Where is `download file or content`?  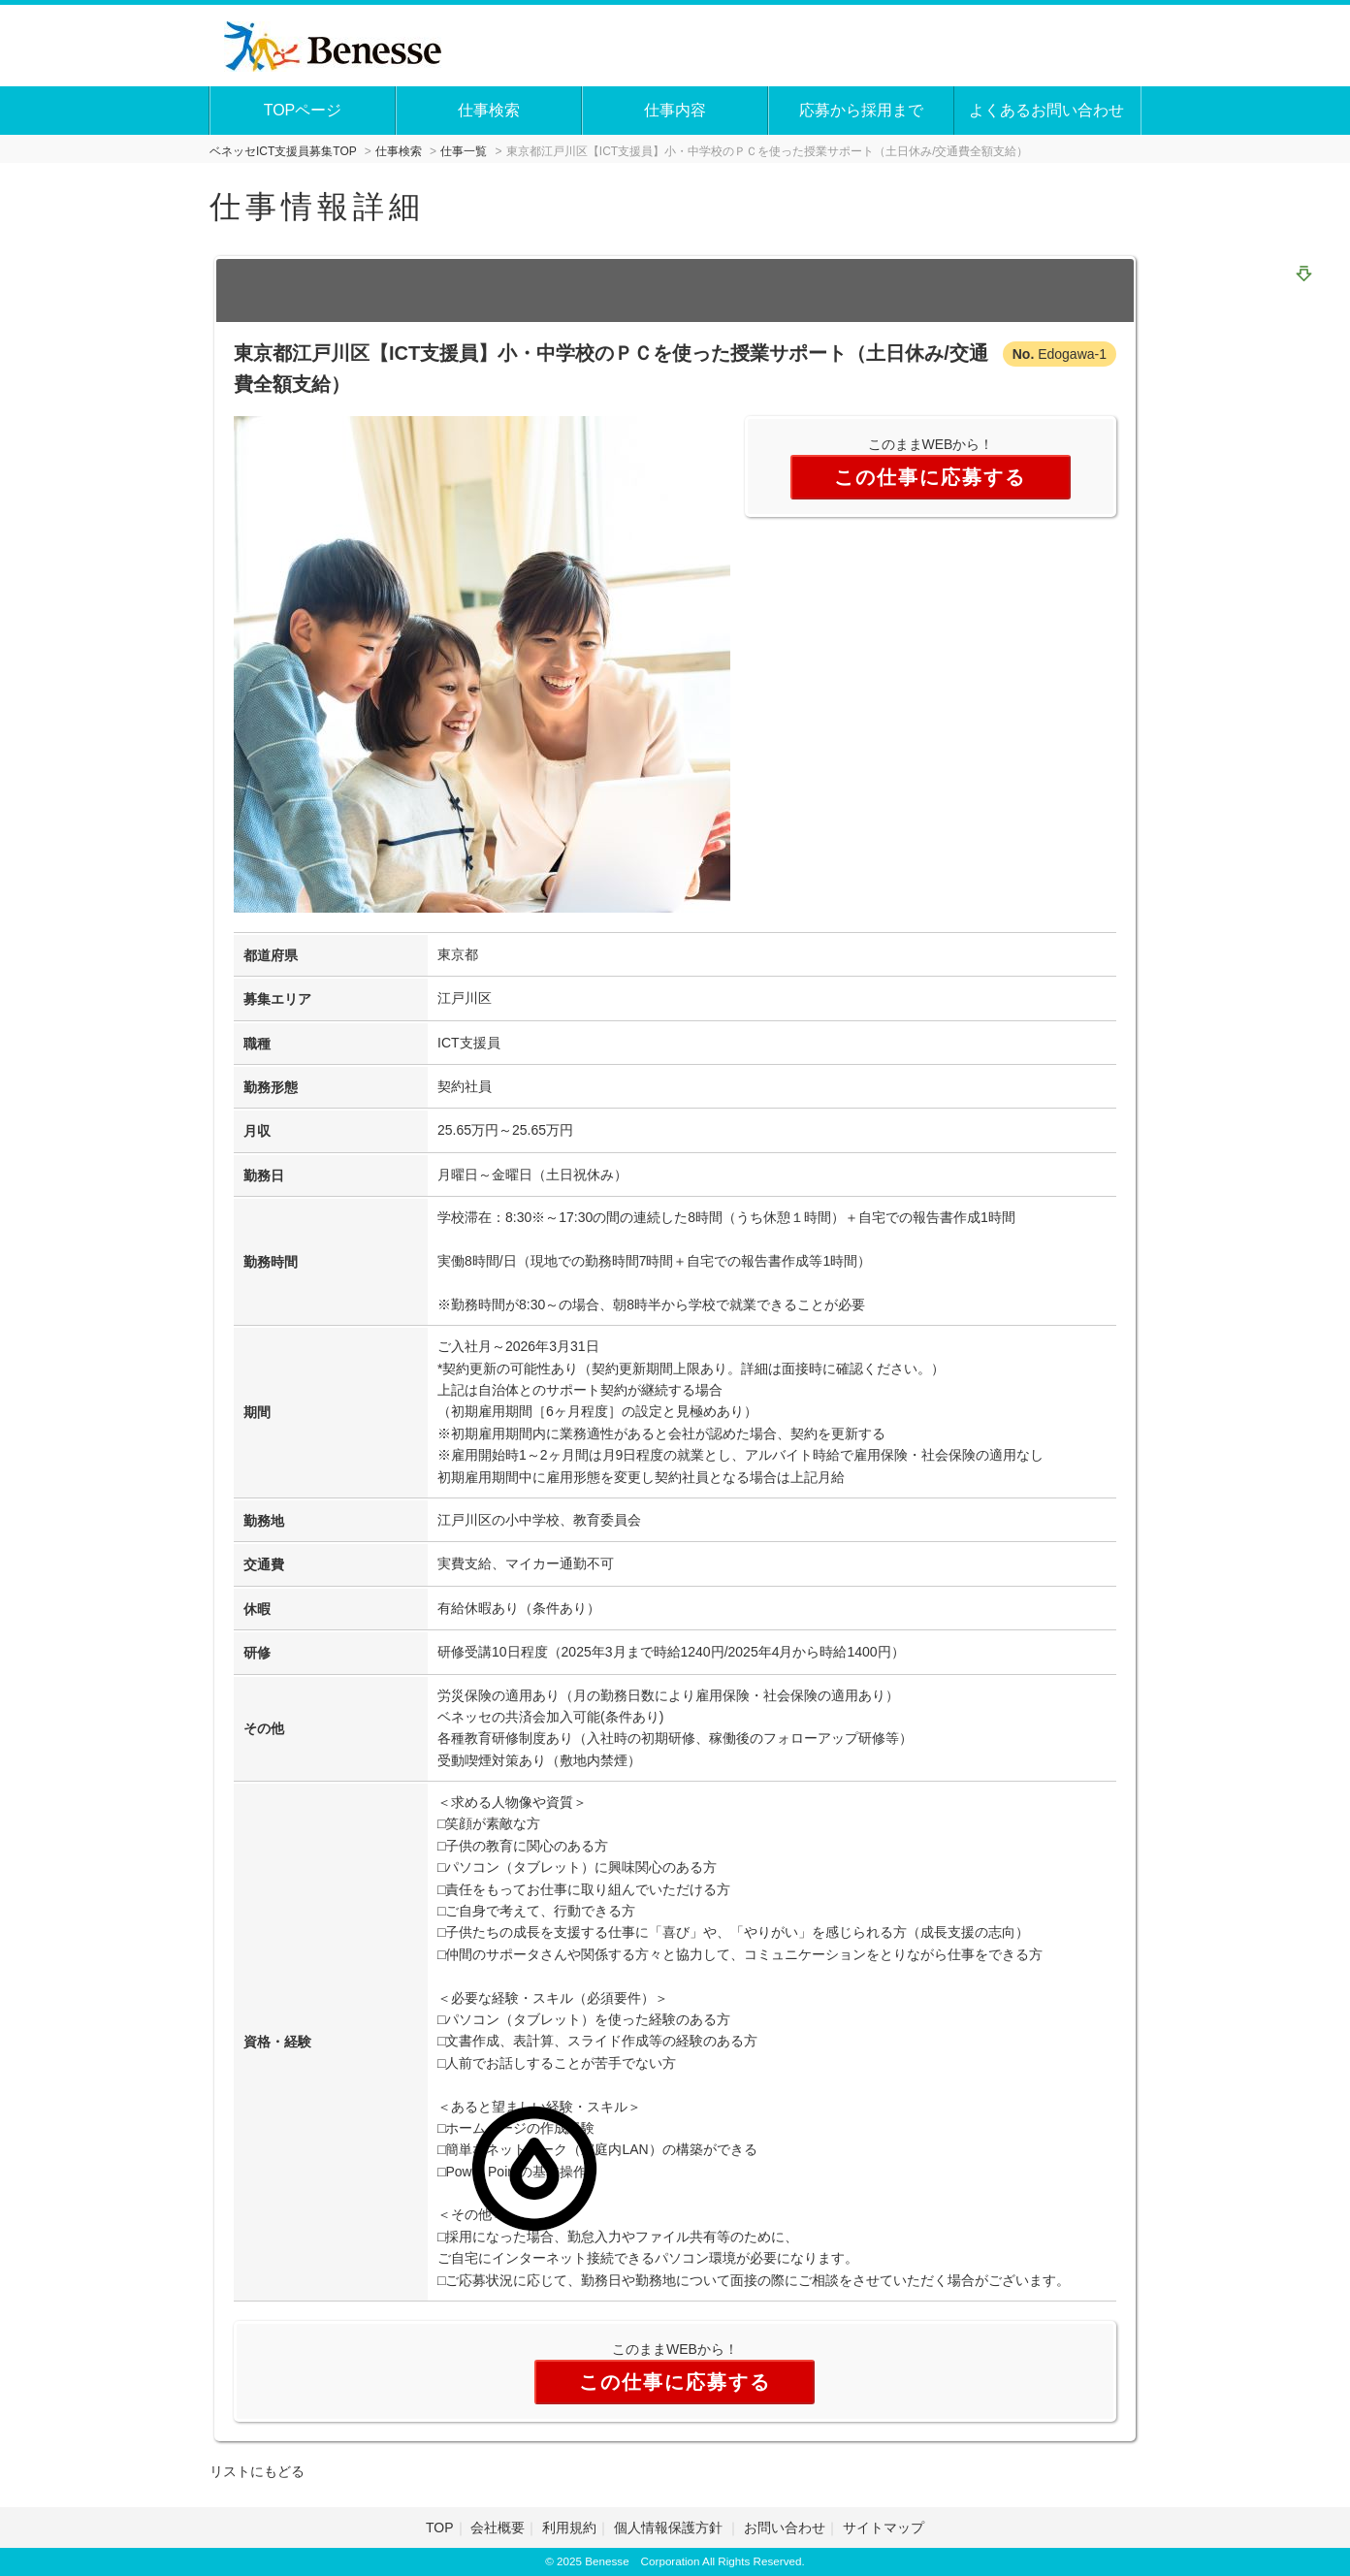 download file or content is located at coordinates (1303, 273).